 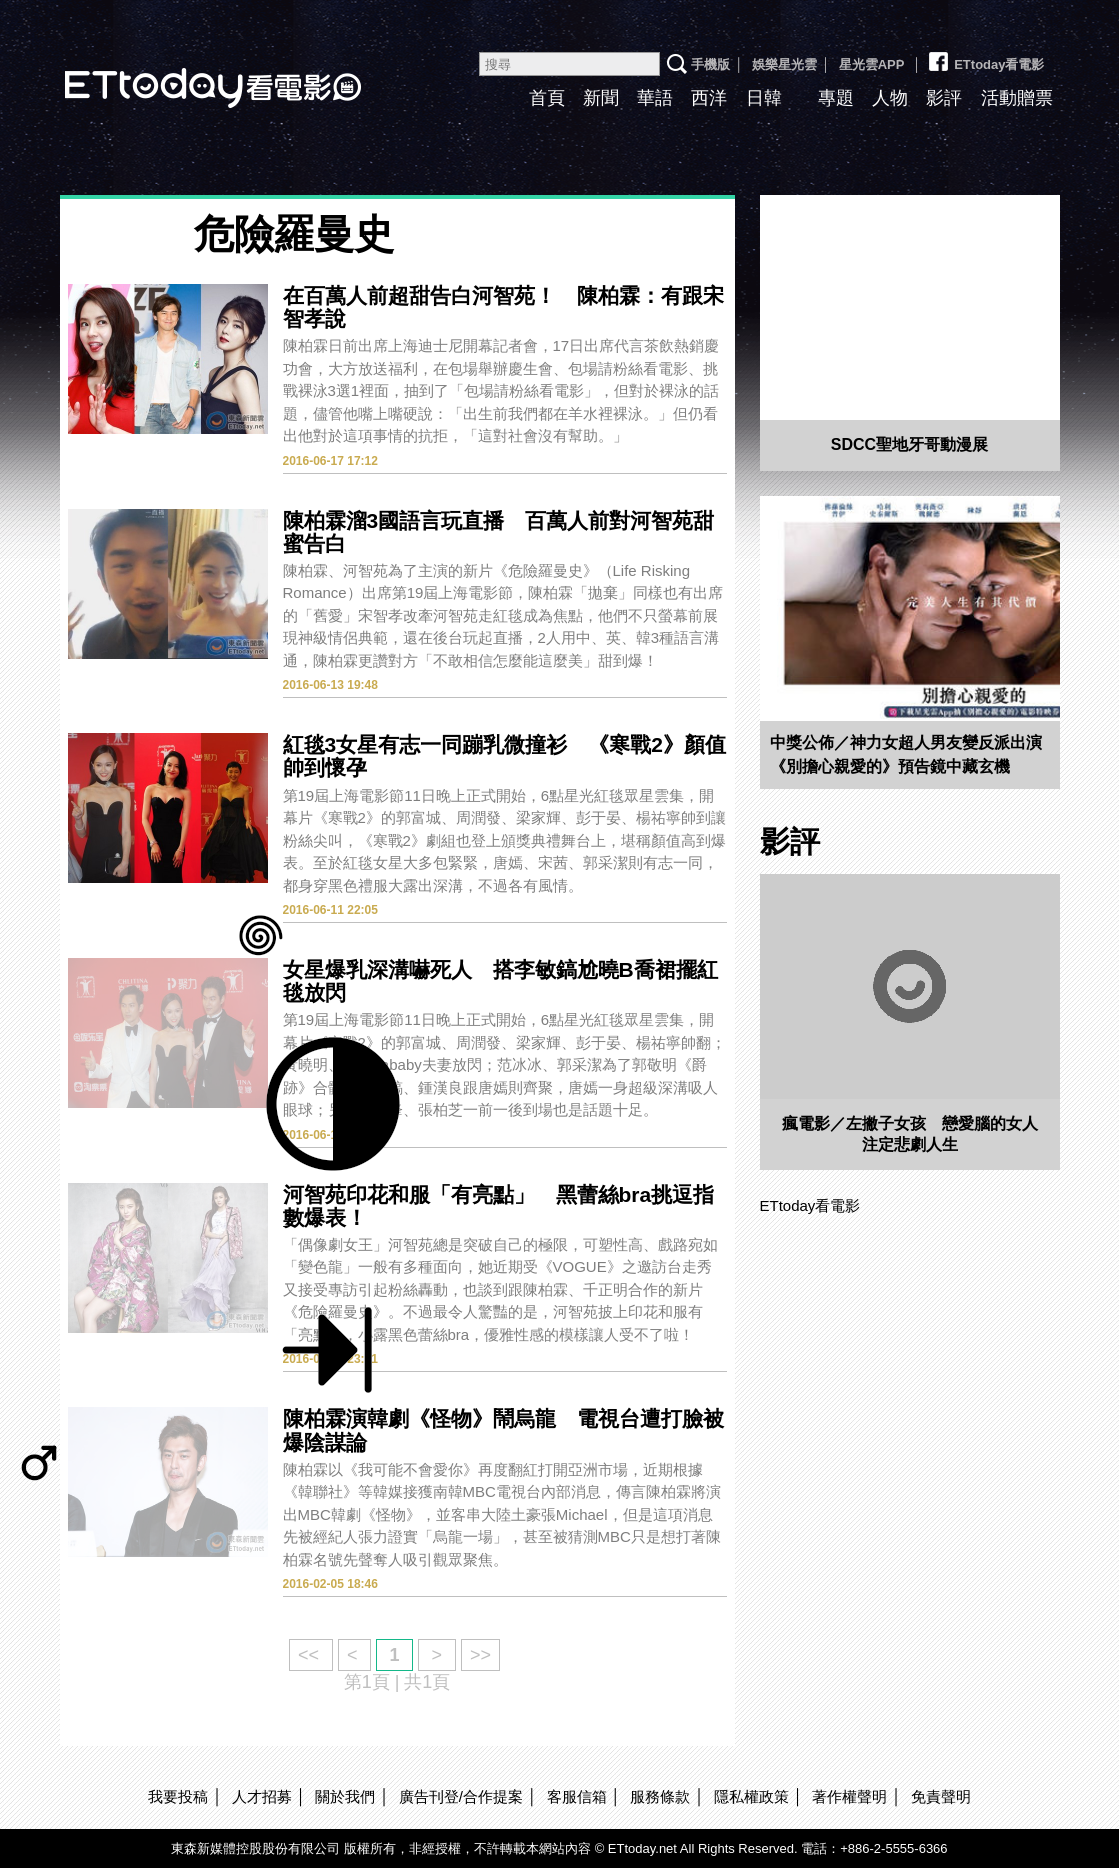 I want to click on go to end of content or list, so click(x=329, y=1350).